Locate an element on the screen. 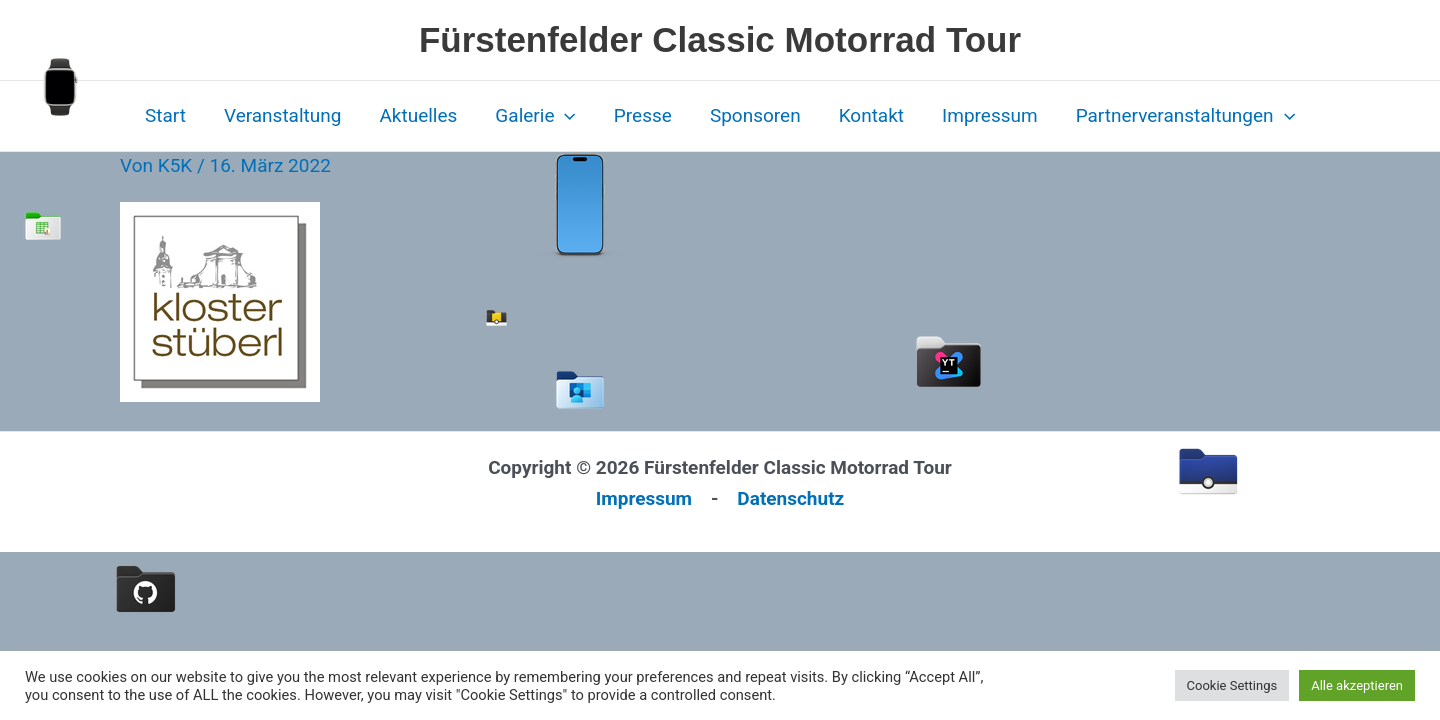 The image size is (1440, 720). folder for pokémon game files or assets is located at coordinates (496, 318).